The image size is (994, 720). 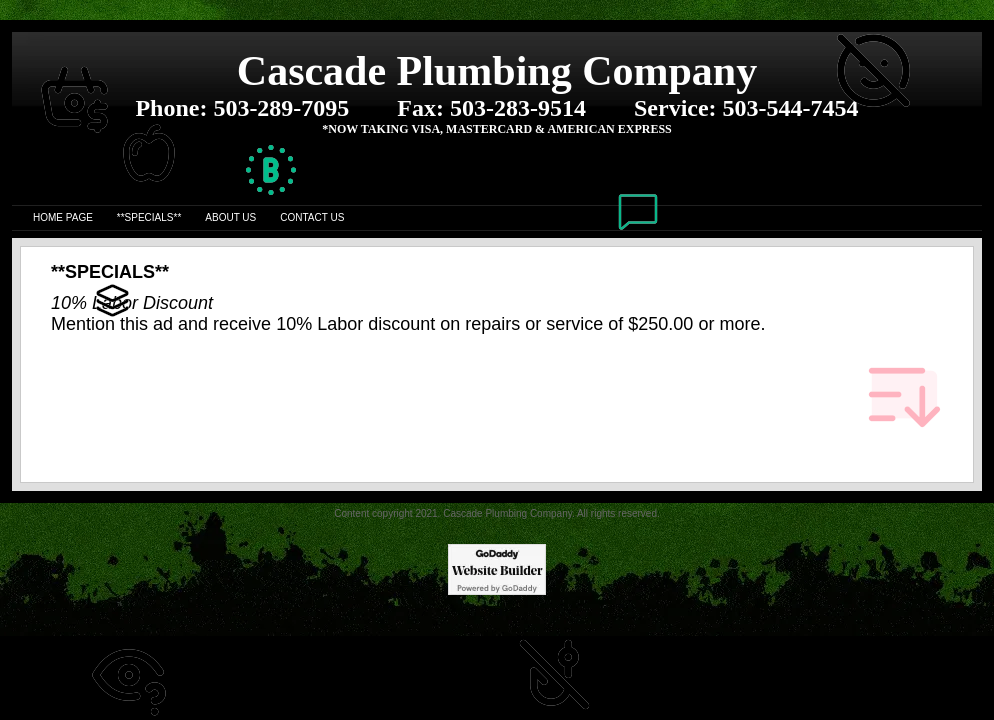 I want to click on disable mood or emotion tracking, so click(x=873, y=70).